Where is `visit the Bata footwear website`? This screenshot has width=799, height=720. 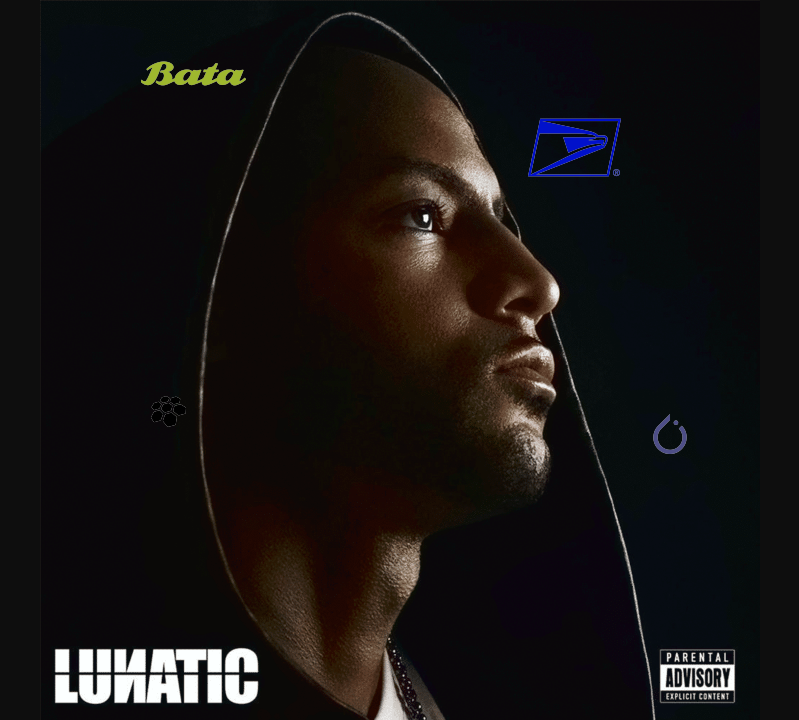 visit the Bata footwear website is located at coordinates (193, 73).